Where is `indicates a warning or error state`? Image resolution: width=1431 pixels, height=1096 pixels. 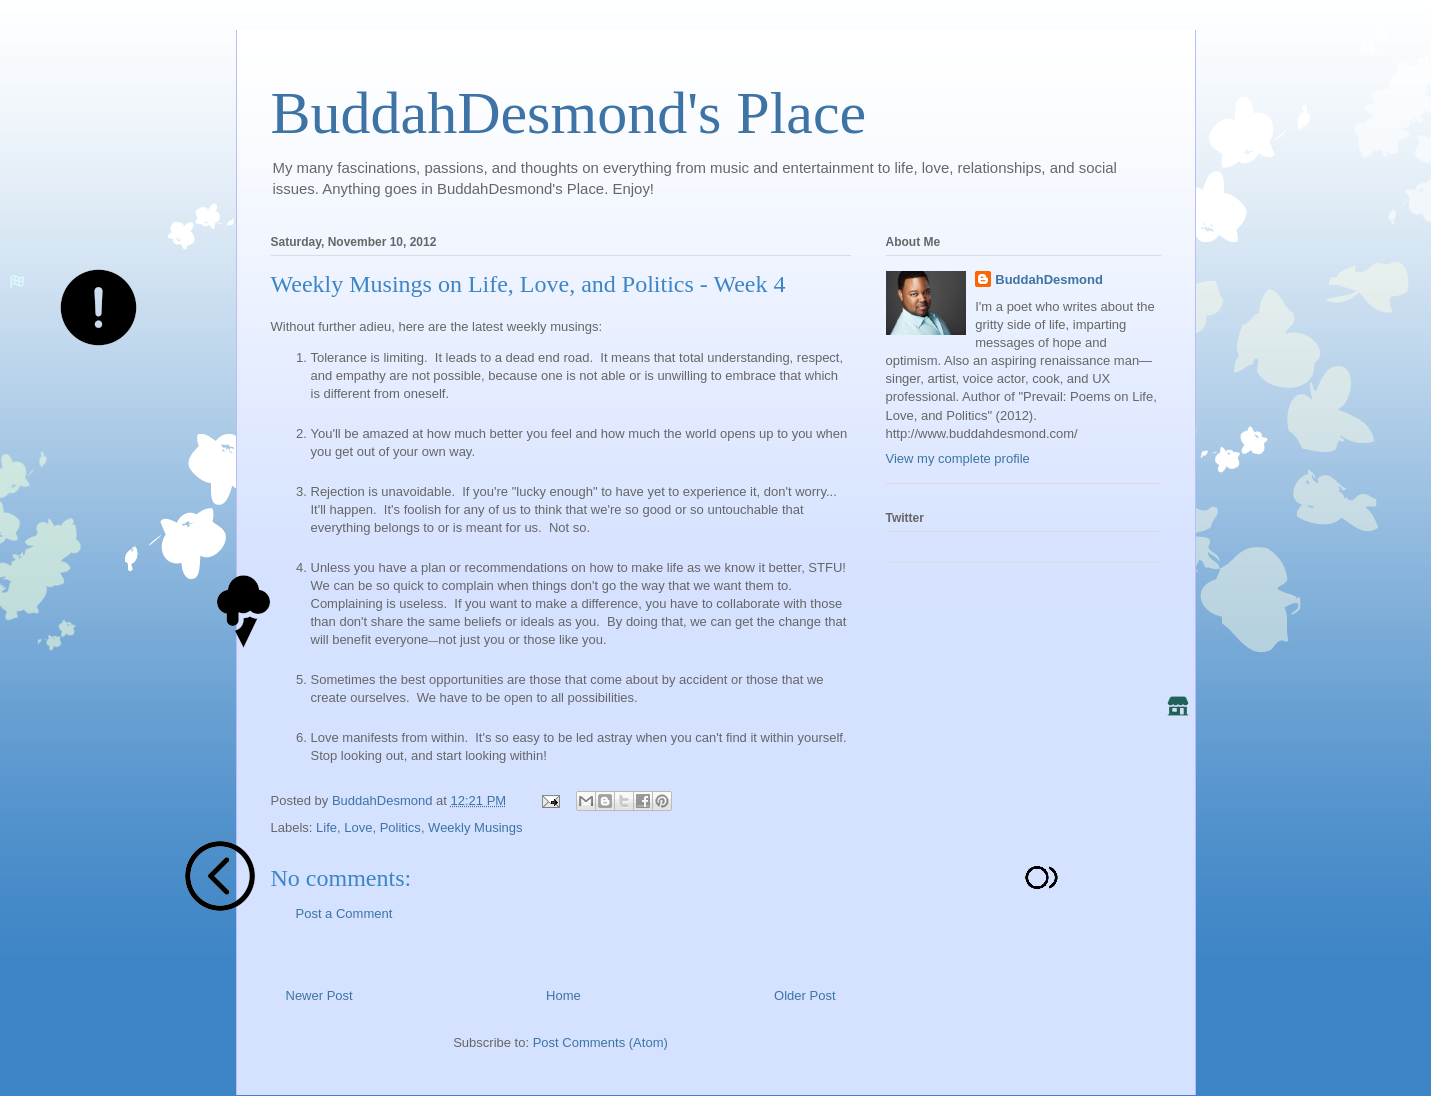 indicates a warning or error state is located at coordinates (98, 307).